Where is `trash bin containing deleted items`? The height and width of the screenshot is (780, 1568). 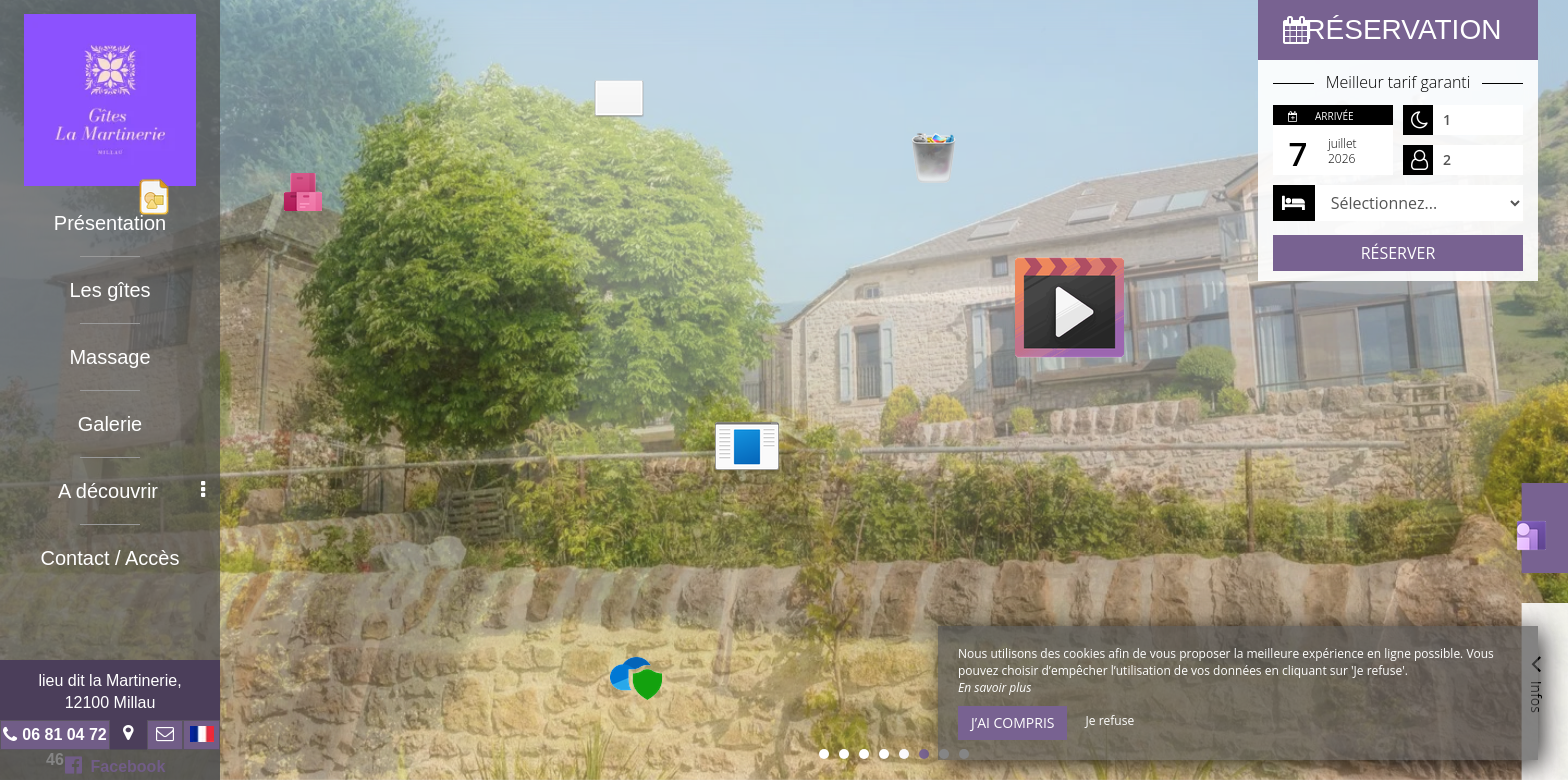 trash bin containing deleted items is located at coordinates (933, 158).